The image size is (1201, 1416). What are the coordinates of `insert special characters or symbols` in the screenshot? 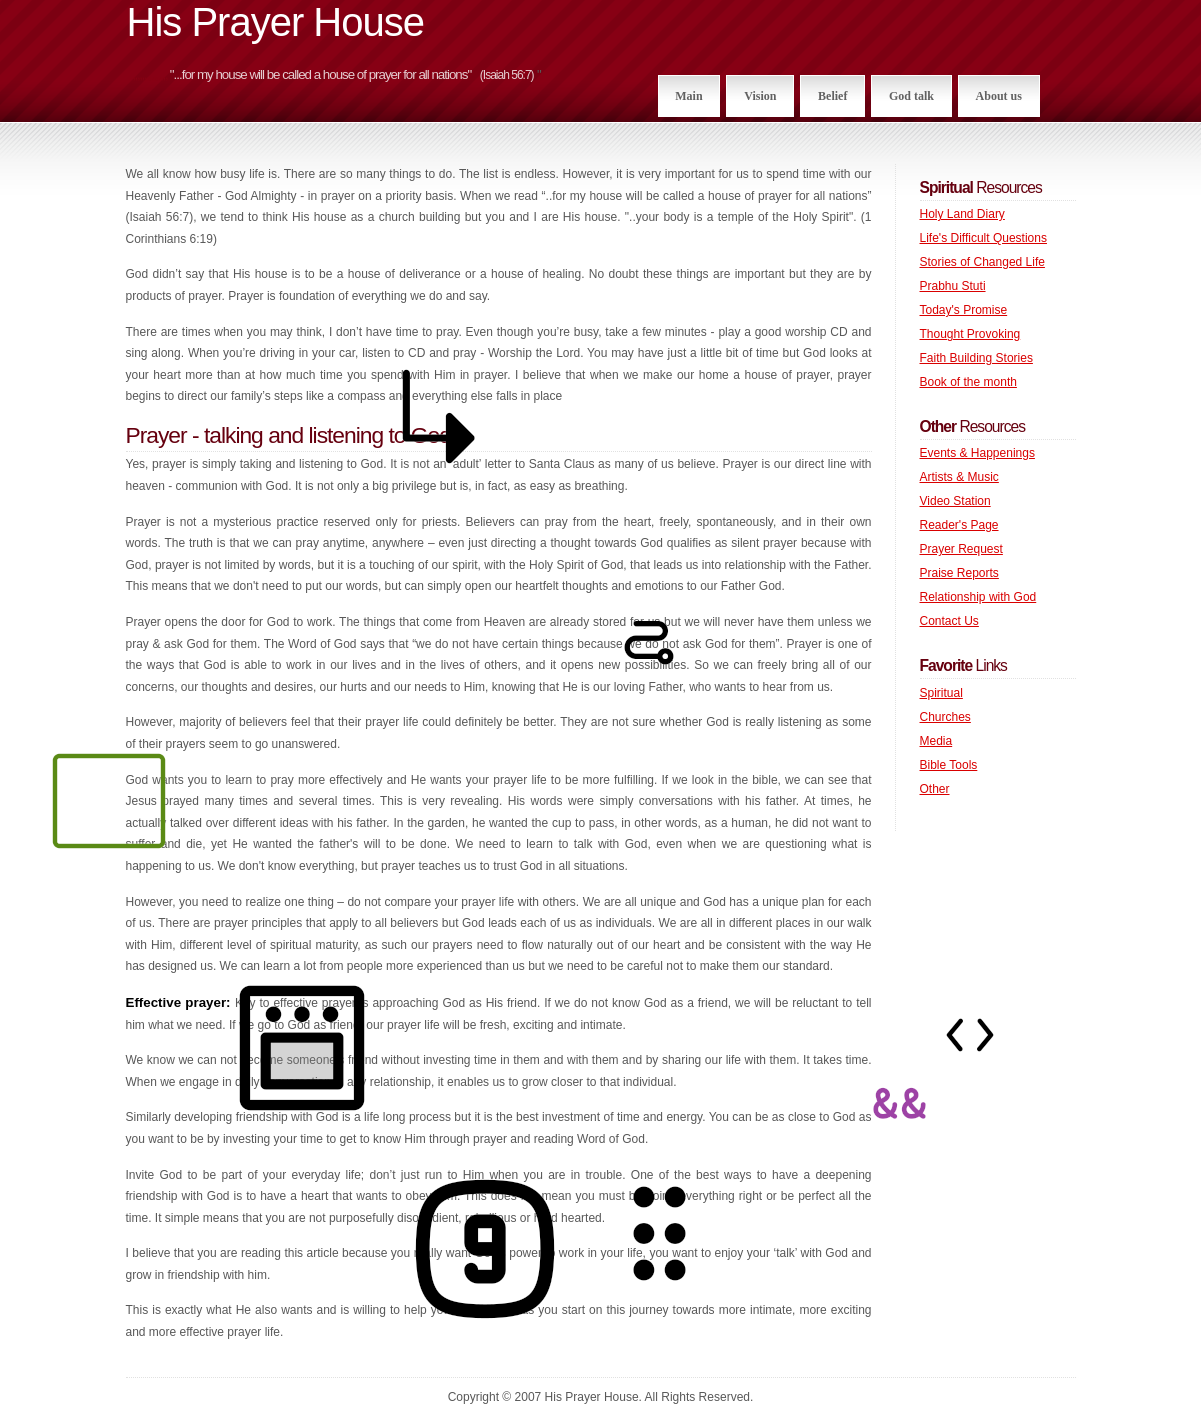 It's located at (899, 1104).